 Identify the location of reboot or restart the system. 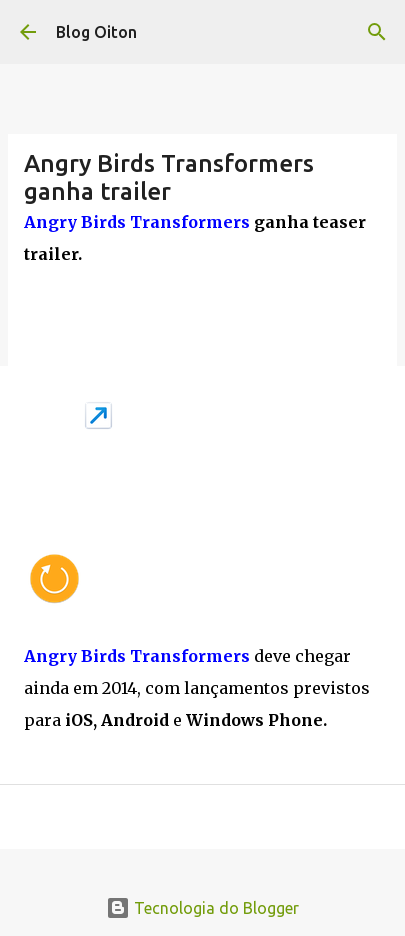
(54, 578).